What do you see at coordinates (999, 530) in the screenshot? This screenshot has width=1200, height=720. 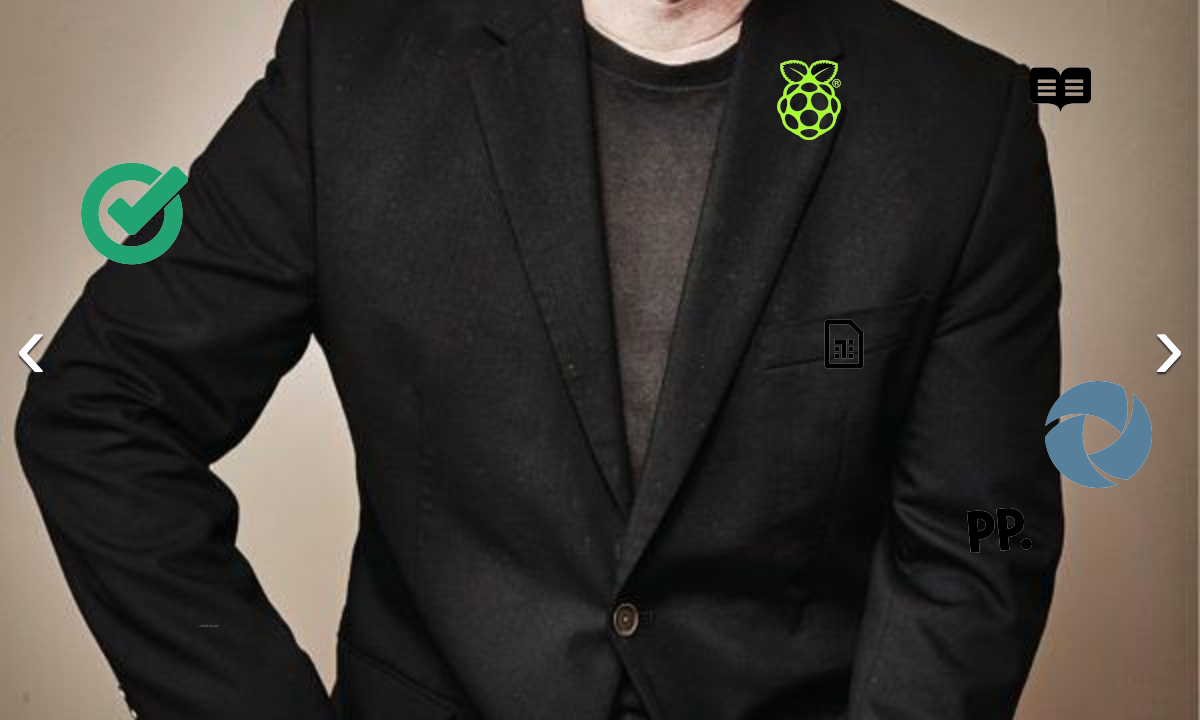 I see `paddy power logo - link to betting and gaming services` at bounding box center [999, 530].